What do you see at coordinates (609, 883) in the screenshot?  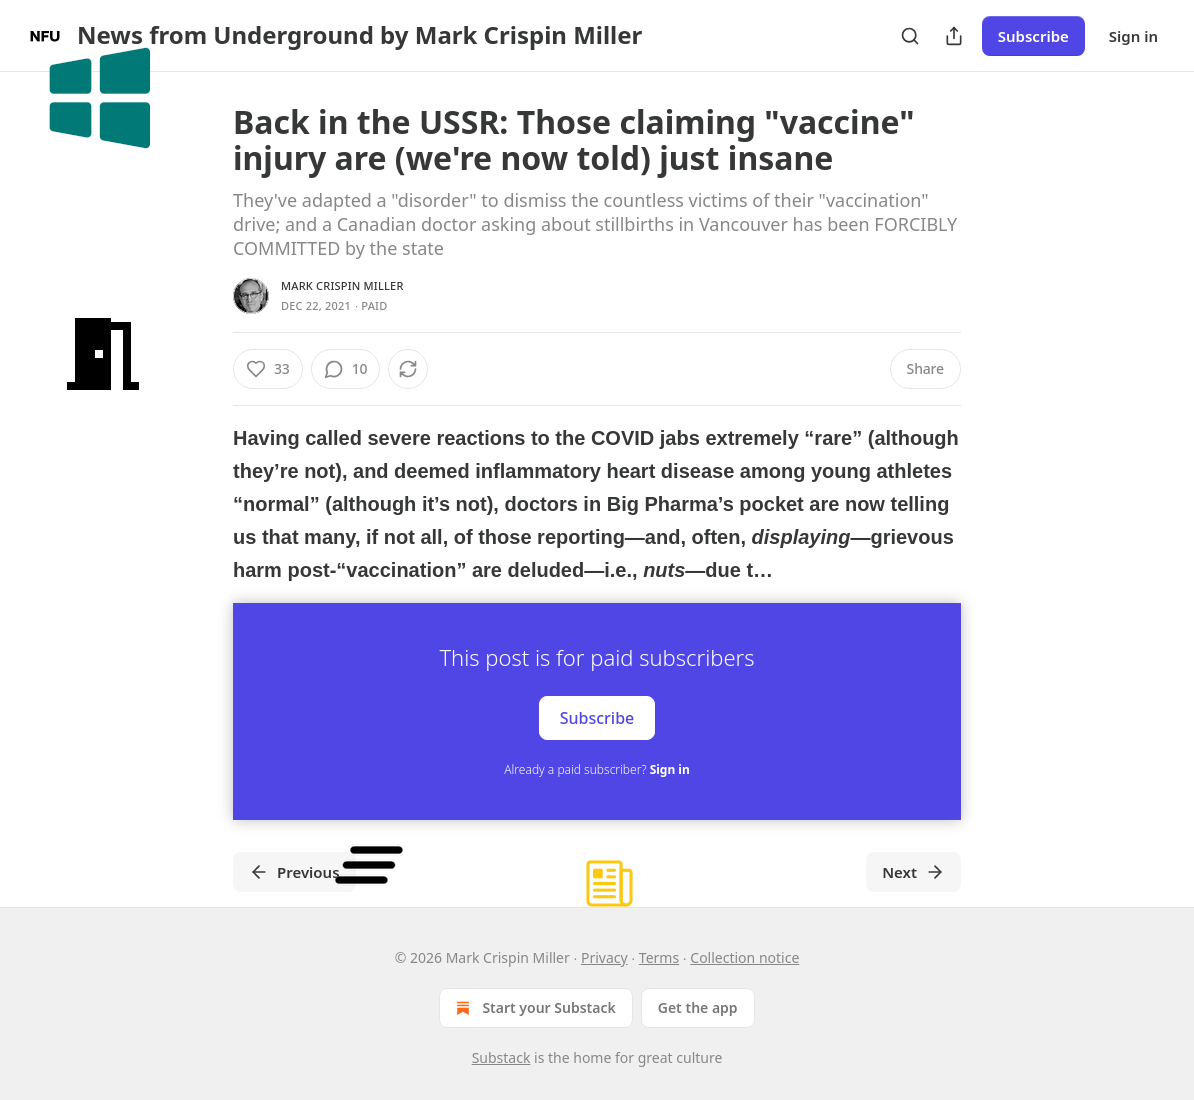 I see `view news or articles` at bounding box center [609, 883].